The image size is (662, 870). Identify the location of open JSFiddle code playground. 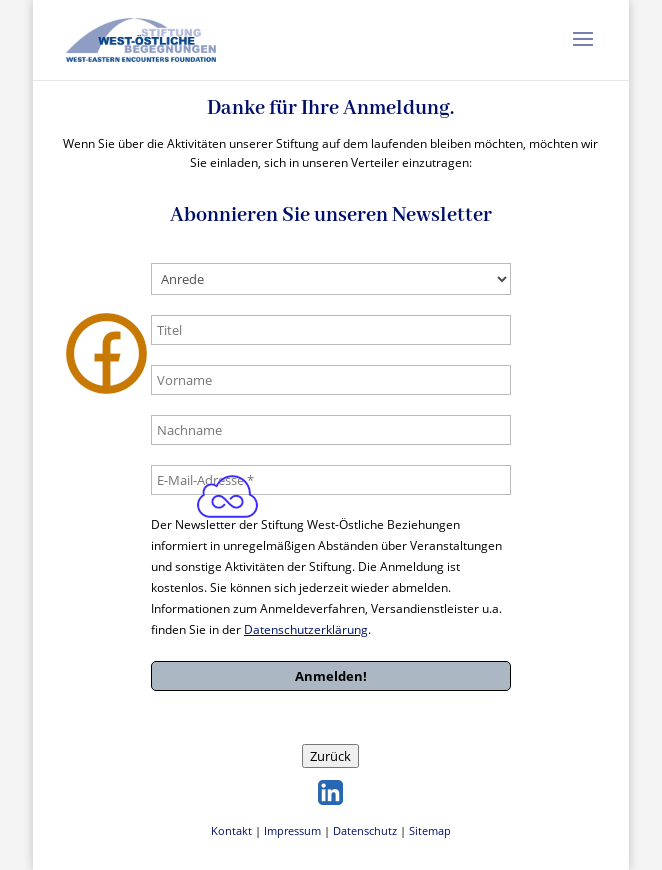
(227, 496).